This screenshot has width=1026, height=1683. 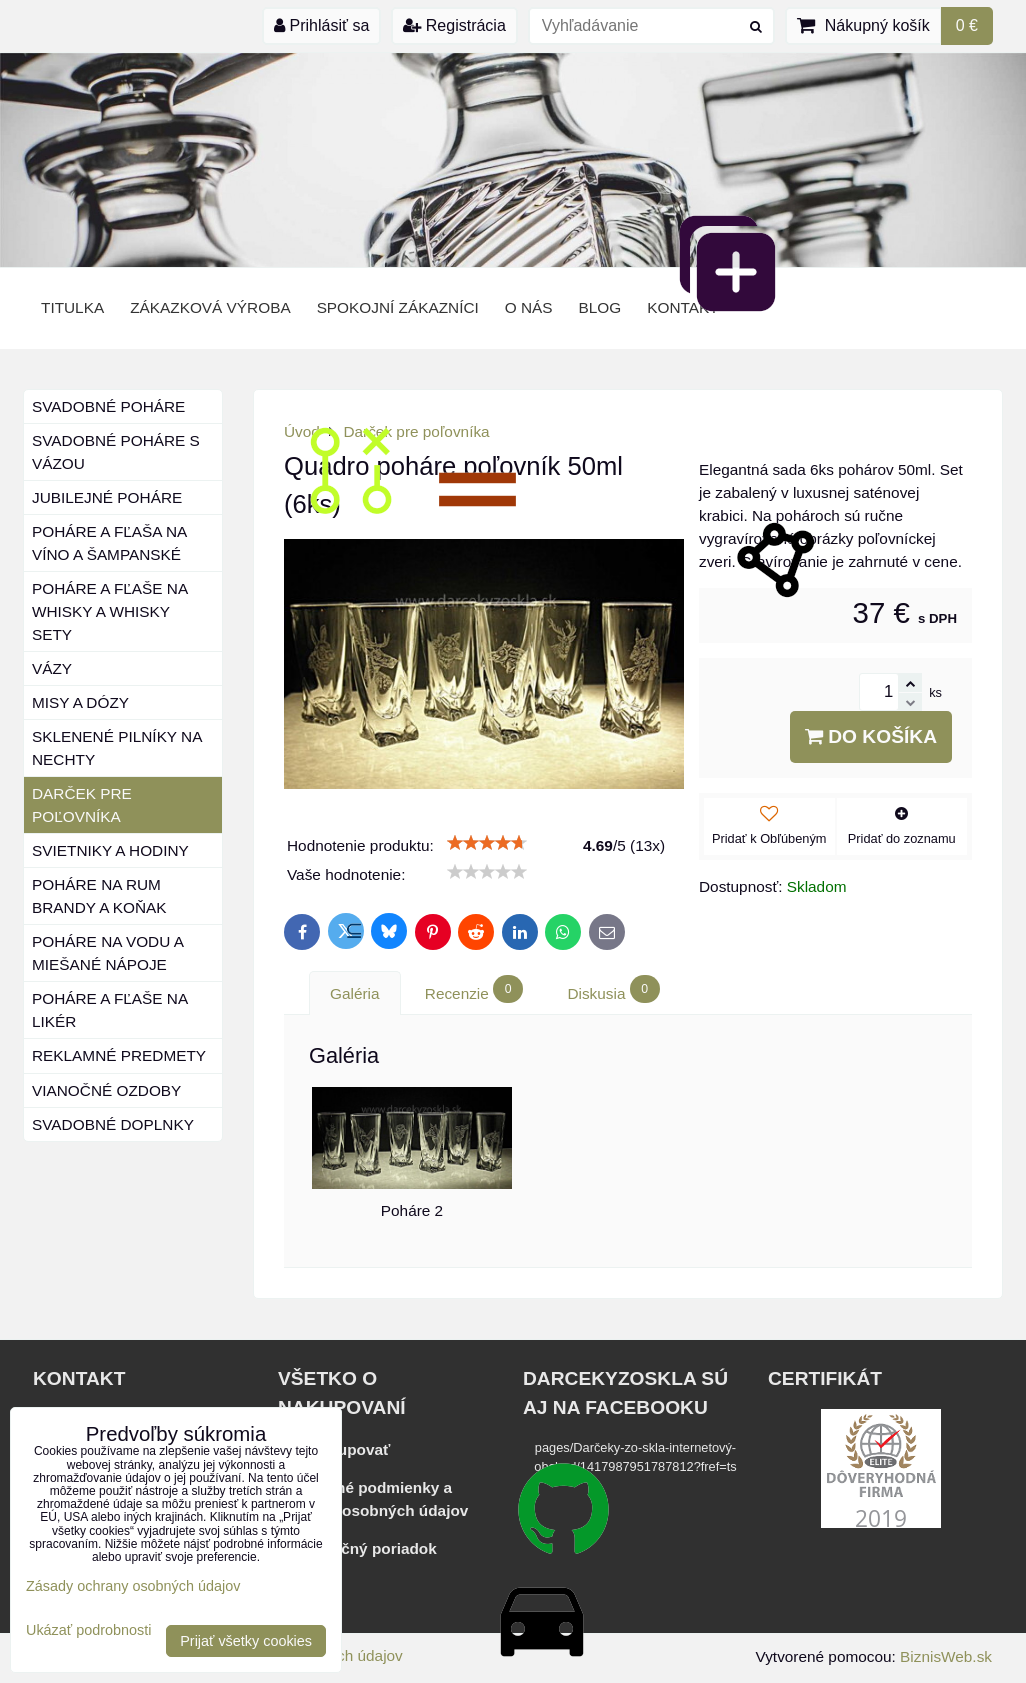 What do you see at coordinates (542, 1622) in the screenshot?
I see `access vehicle or car-related settings` at bounding box center [542, 1622].